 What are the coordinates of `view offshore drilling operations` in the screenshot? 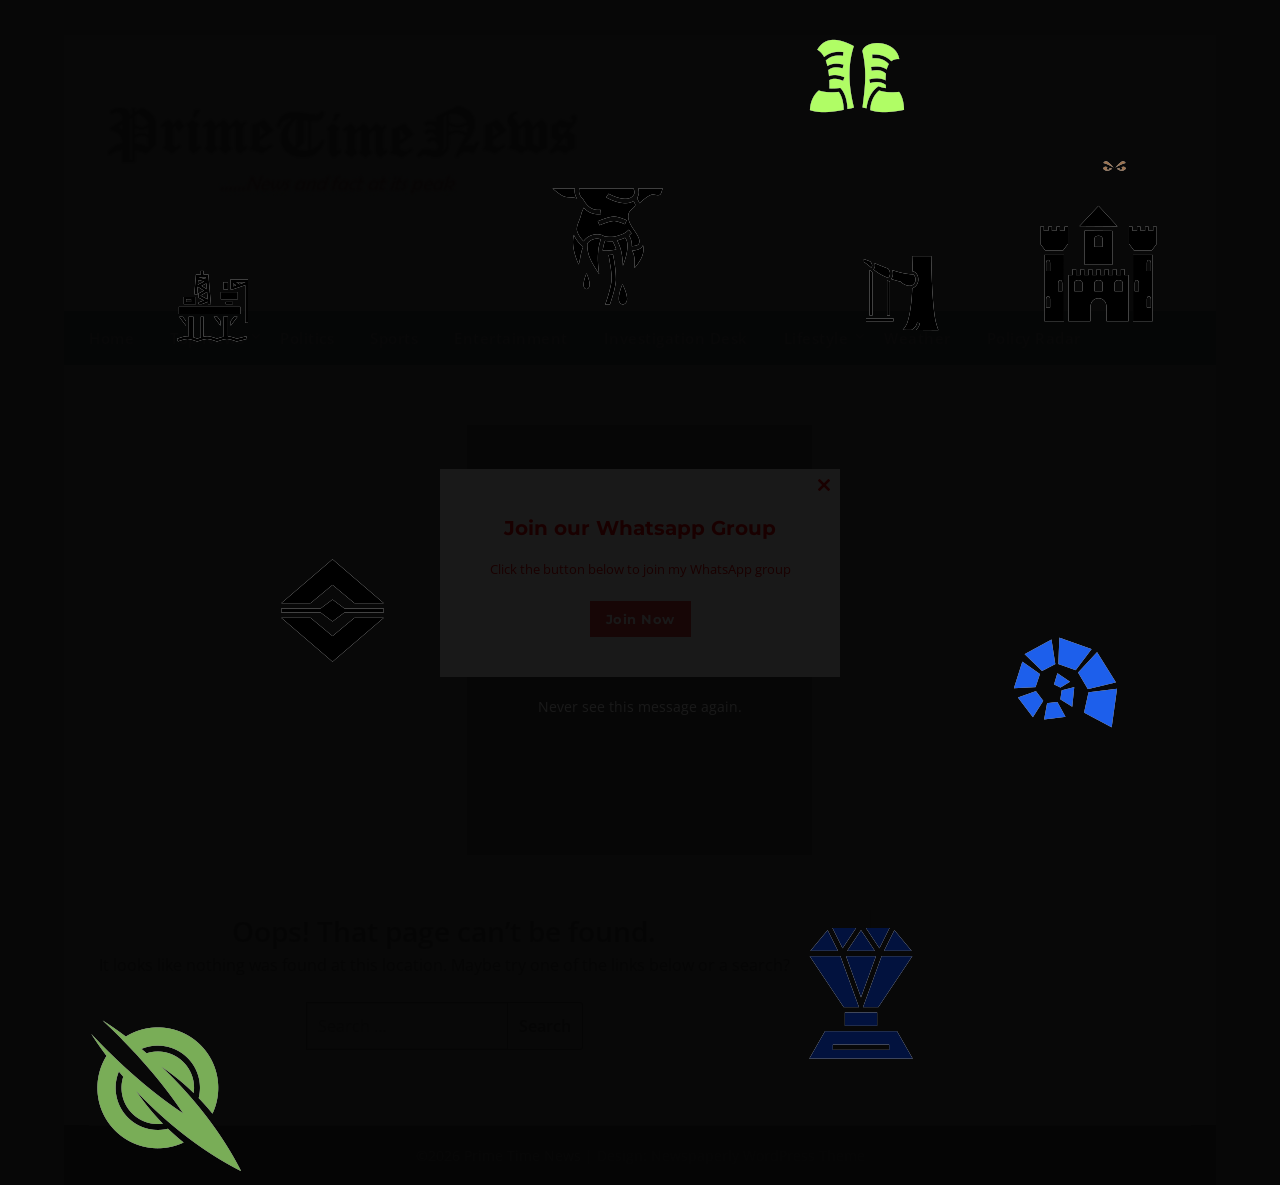 It's located at (212, 305).